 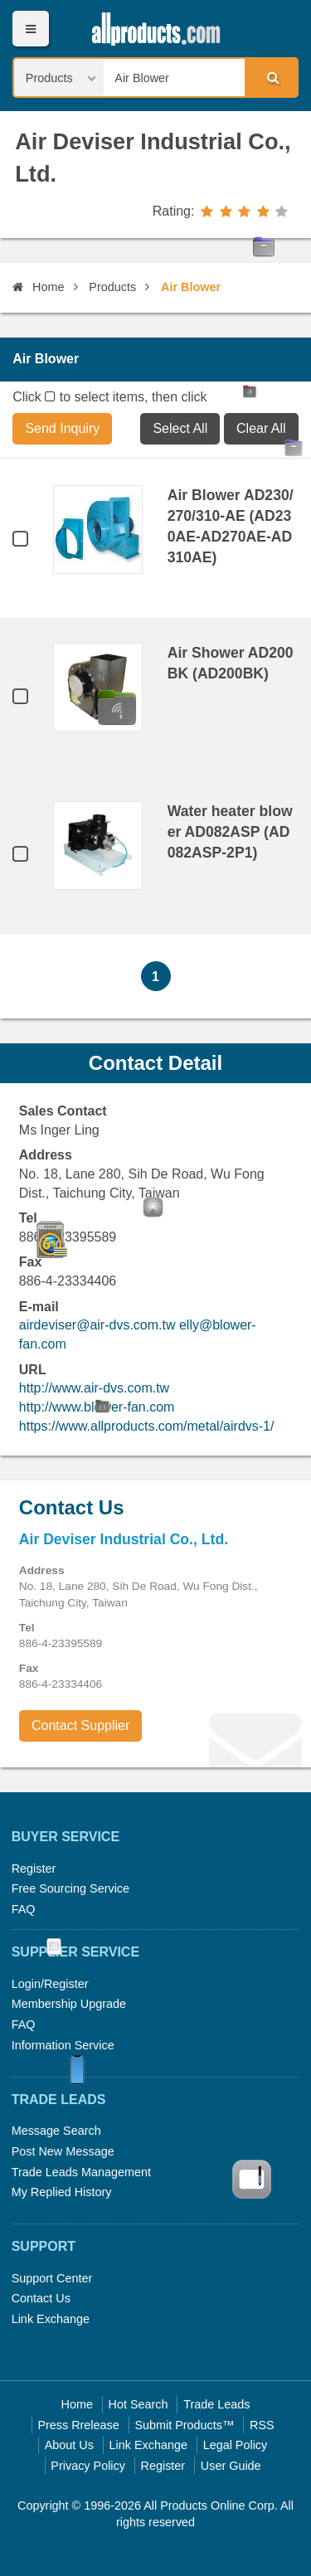 What do you see at coordinates (251, 2180) in the screenshot?
I see `access tablet and display preferences` at bounding box center [251, 2180].